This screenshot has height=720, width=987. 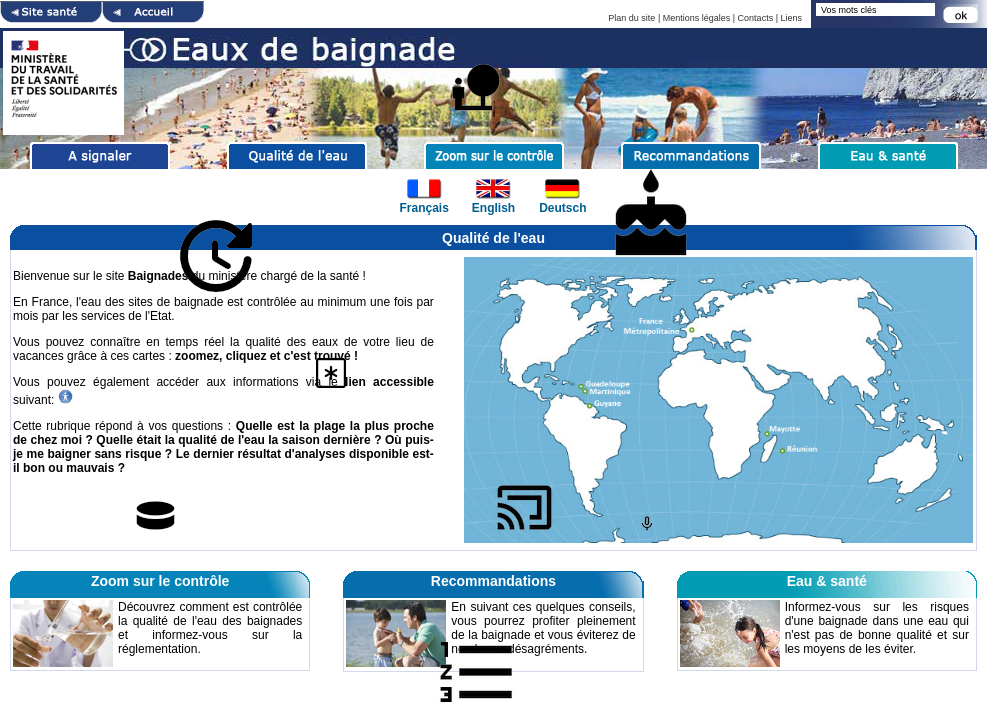 I want to click on view birthday reminders, so click(x=651, y=216).